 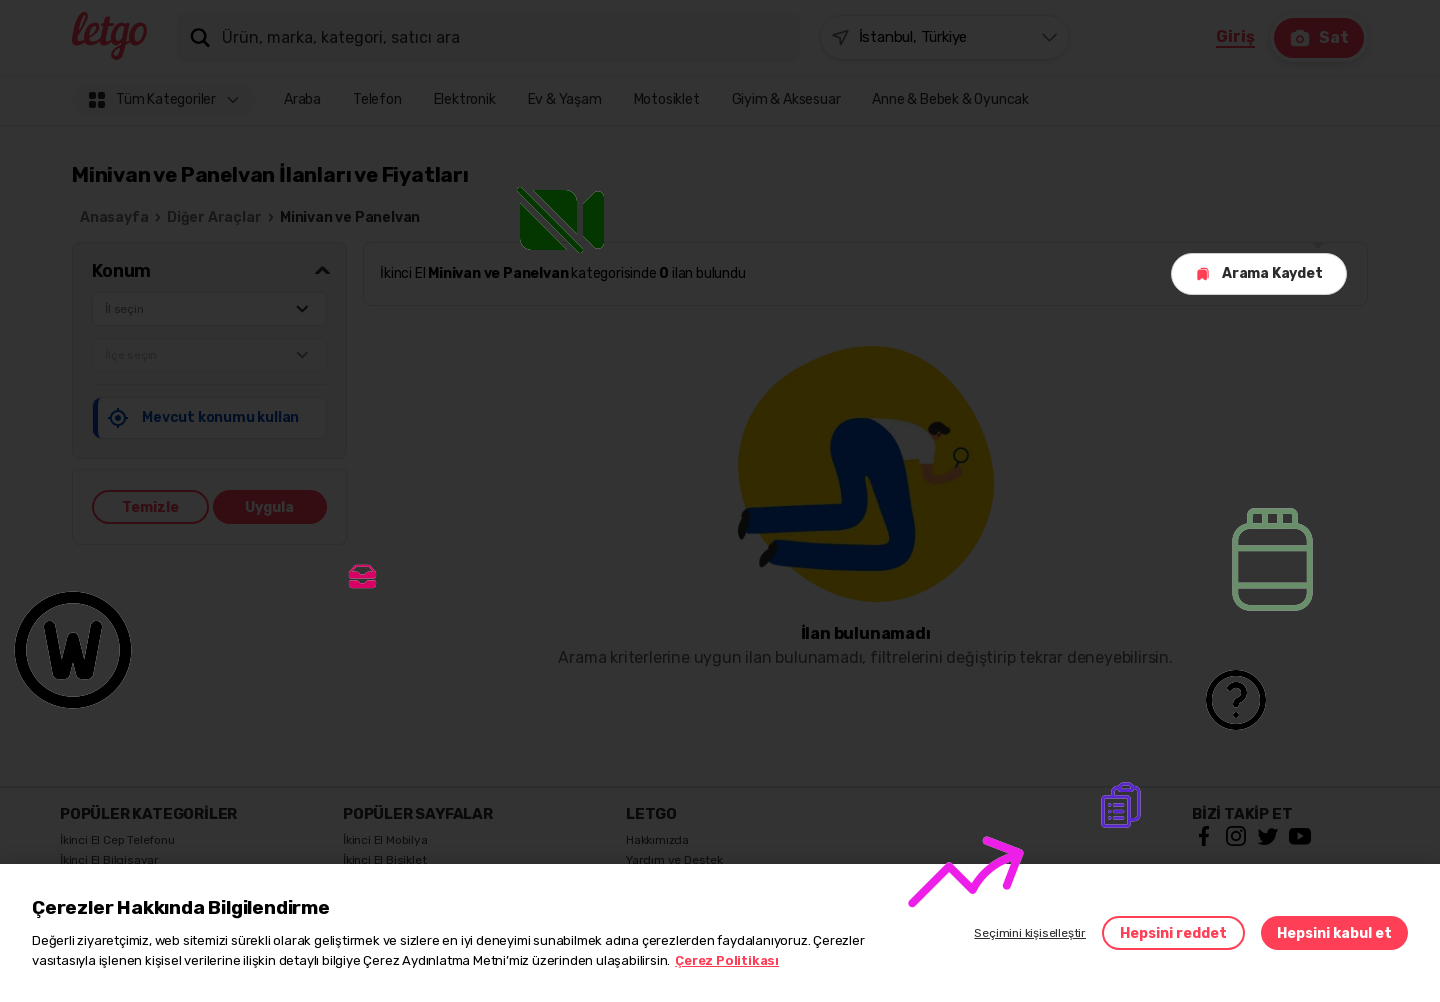 I want to click on turn off video camera, so click(x=562, y=220).